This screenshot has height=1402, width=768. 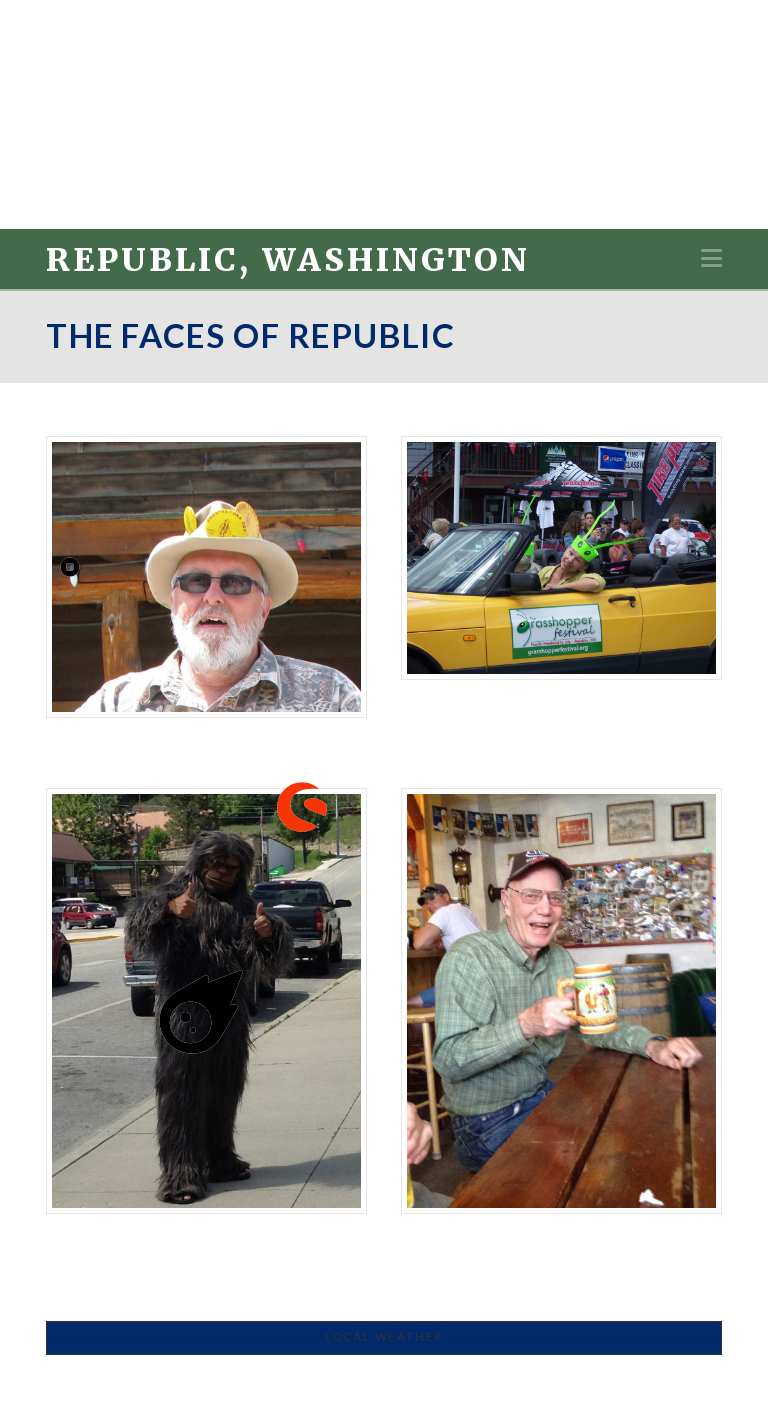 What do you see at coordinates (201, 1012) in the screenshot?
I see `indicates a trending or viral item` at bounding box center [201, 1012].